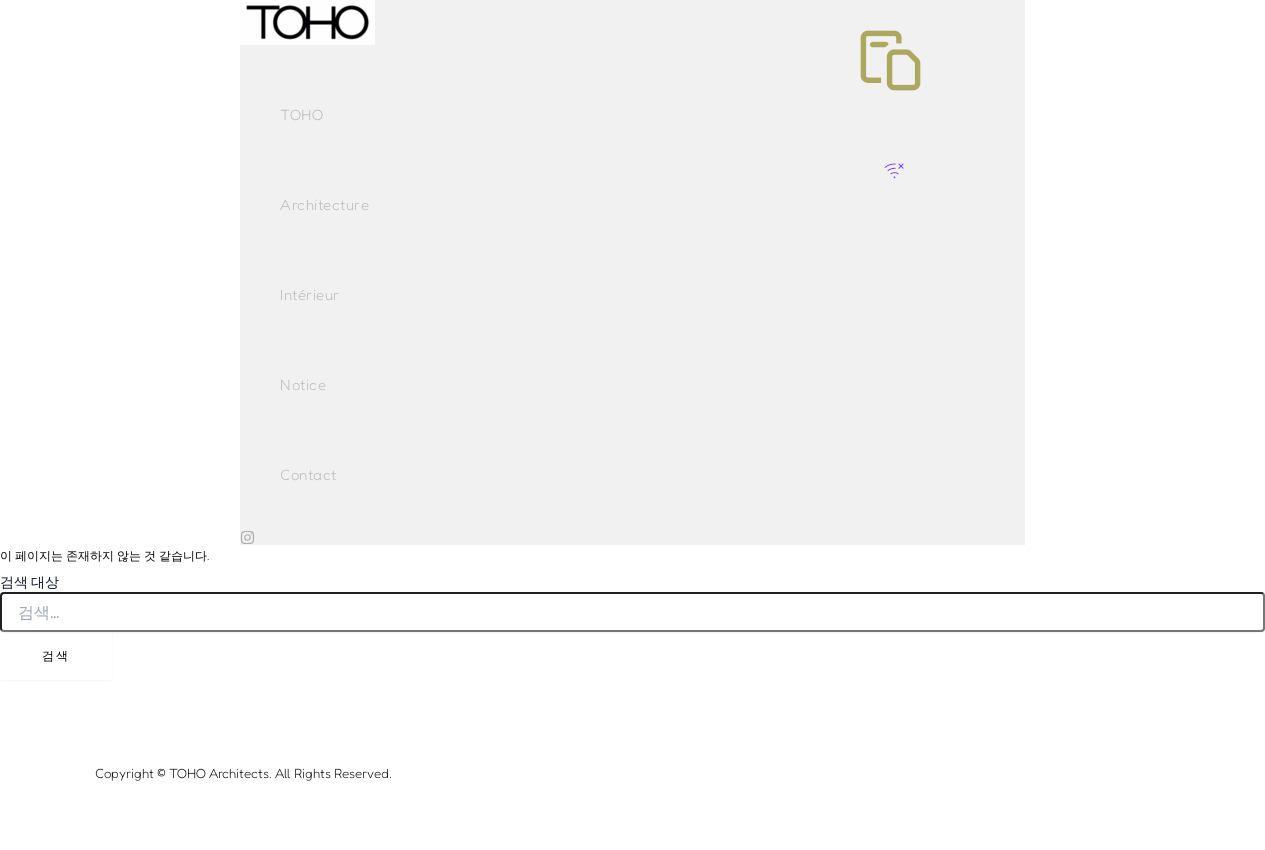  Describe the element at coordinates (894, 170) in the screenshot. I see `no wifi connection available` at that location.